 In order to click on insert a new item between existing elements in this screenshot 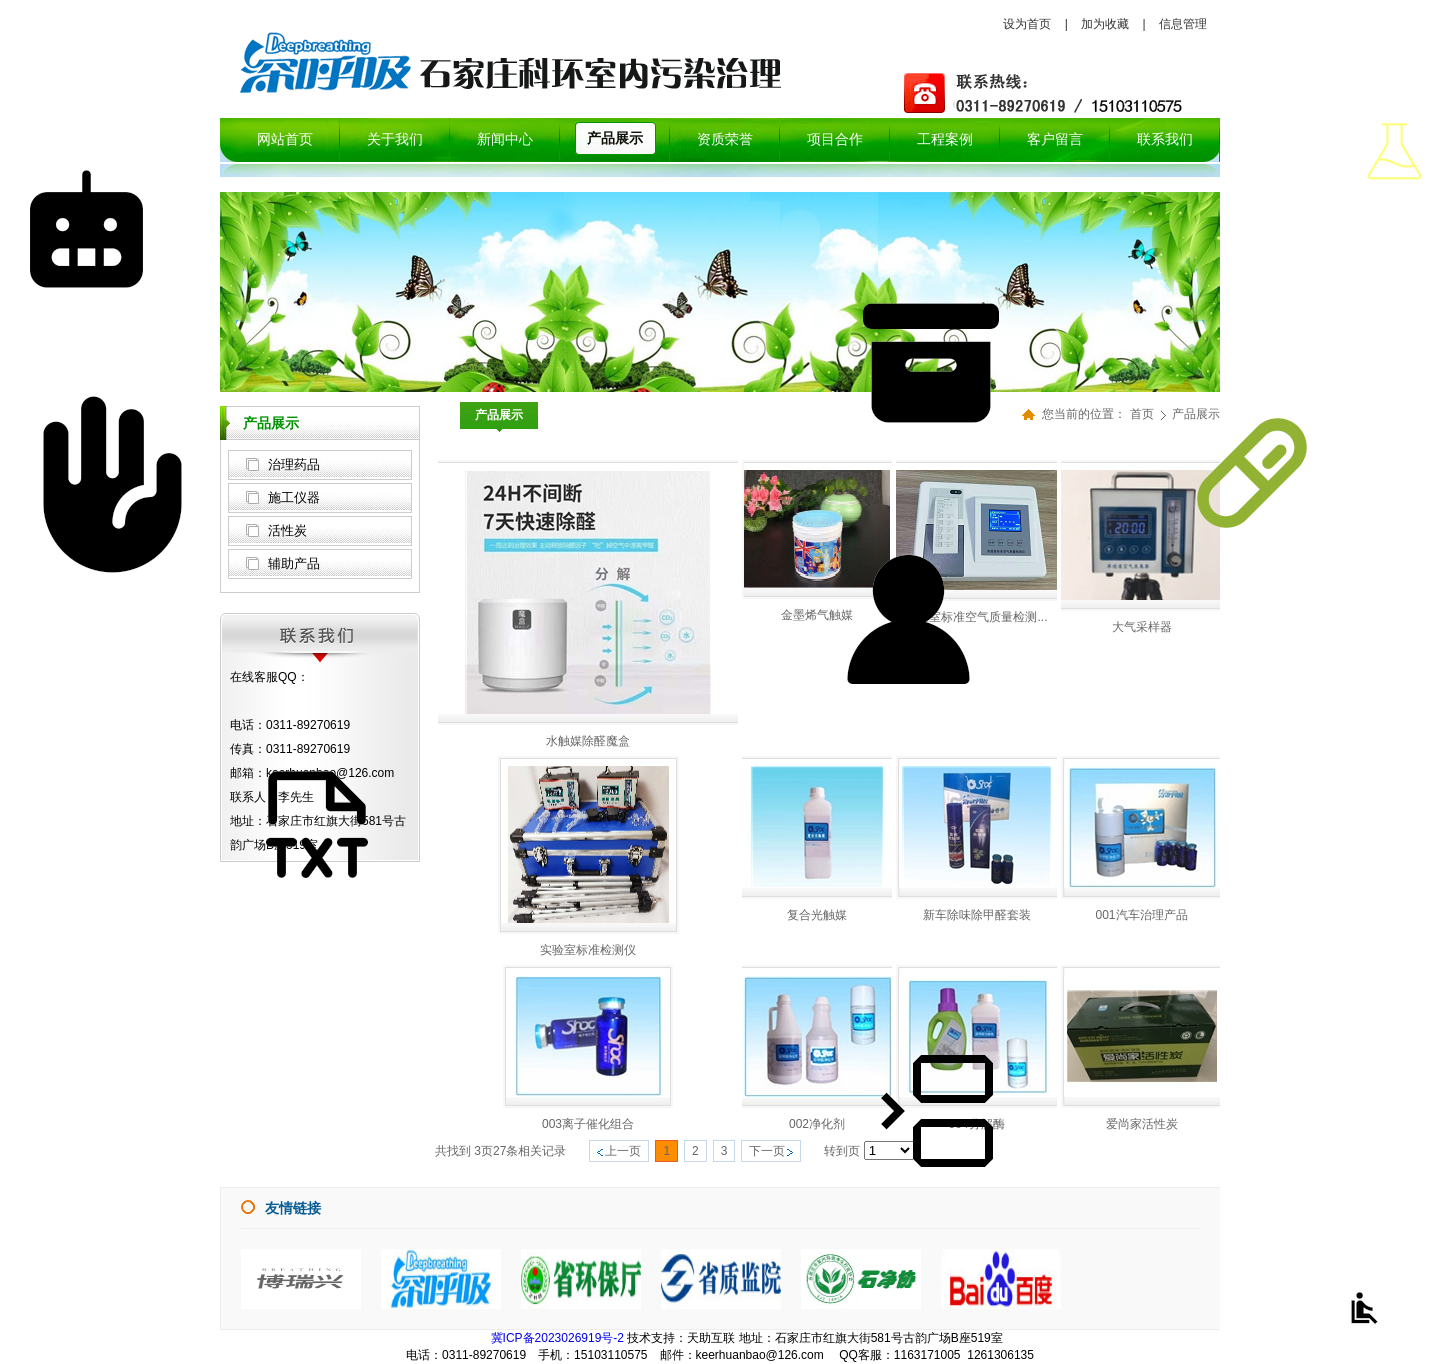, I will do `click(937, 1111)`.